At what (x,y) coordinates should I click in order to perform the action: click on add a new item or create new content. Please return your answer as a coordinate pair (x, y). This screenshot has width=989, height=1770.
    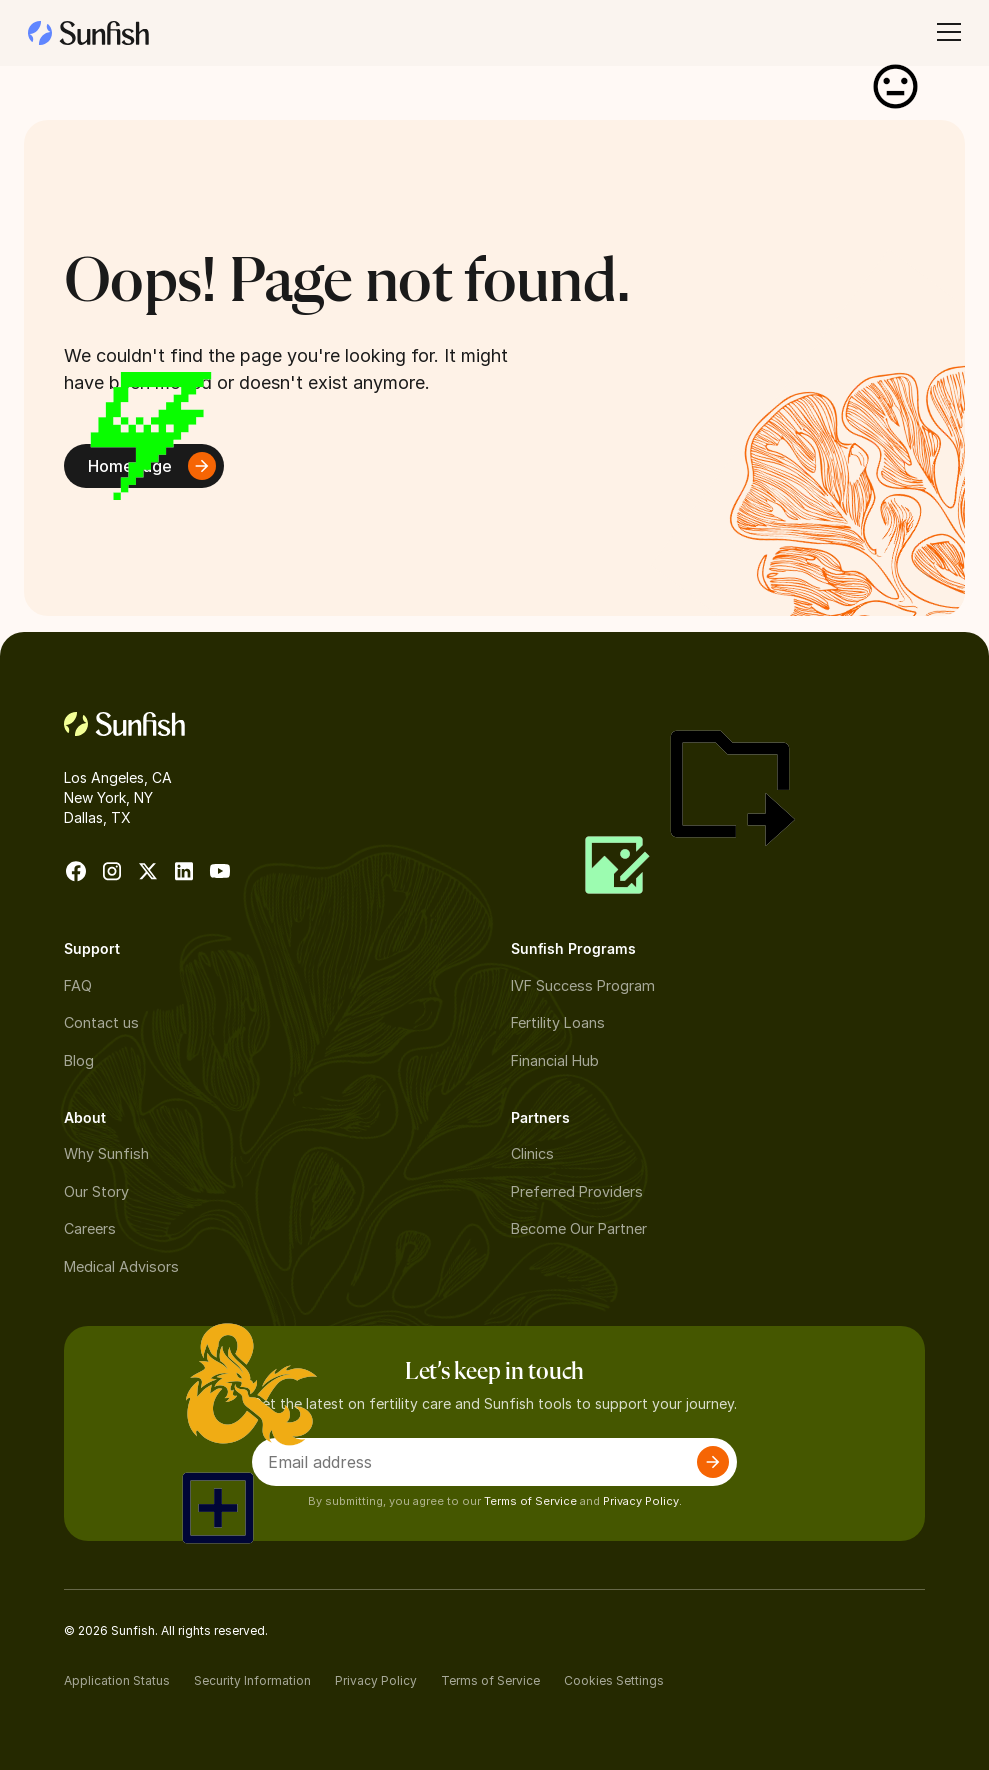
    Looking at the image, I should click on (218, 1508).